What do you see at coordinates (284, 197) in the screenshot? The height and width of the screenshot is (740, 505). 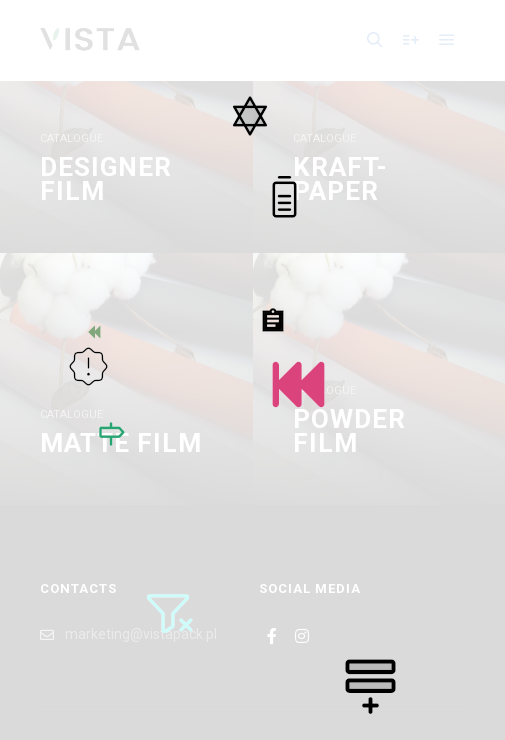 I see `indicates high battery level` at bounding box center [284, 197].